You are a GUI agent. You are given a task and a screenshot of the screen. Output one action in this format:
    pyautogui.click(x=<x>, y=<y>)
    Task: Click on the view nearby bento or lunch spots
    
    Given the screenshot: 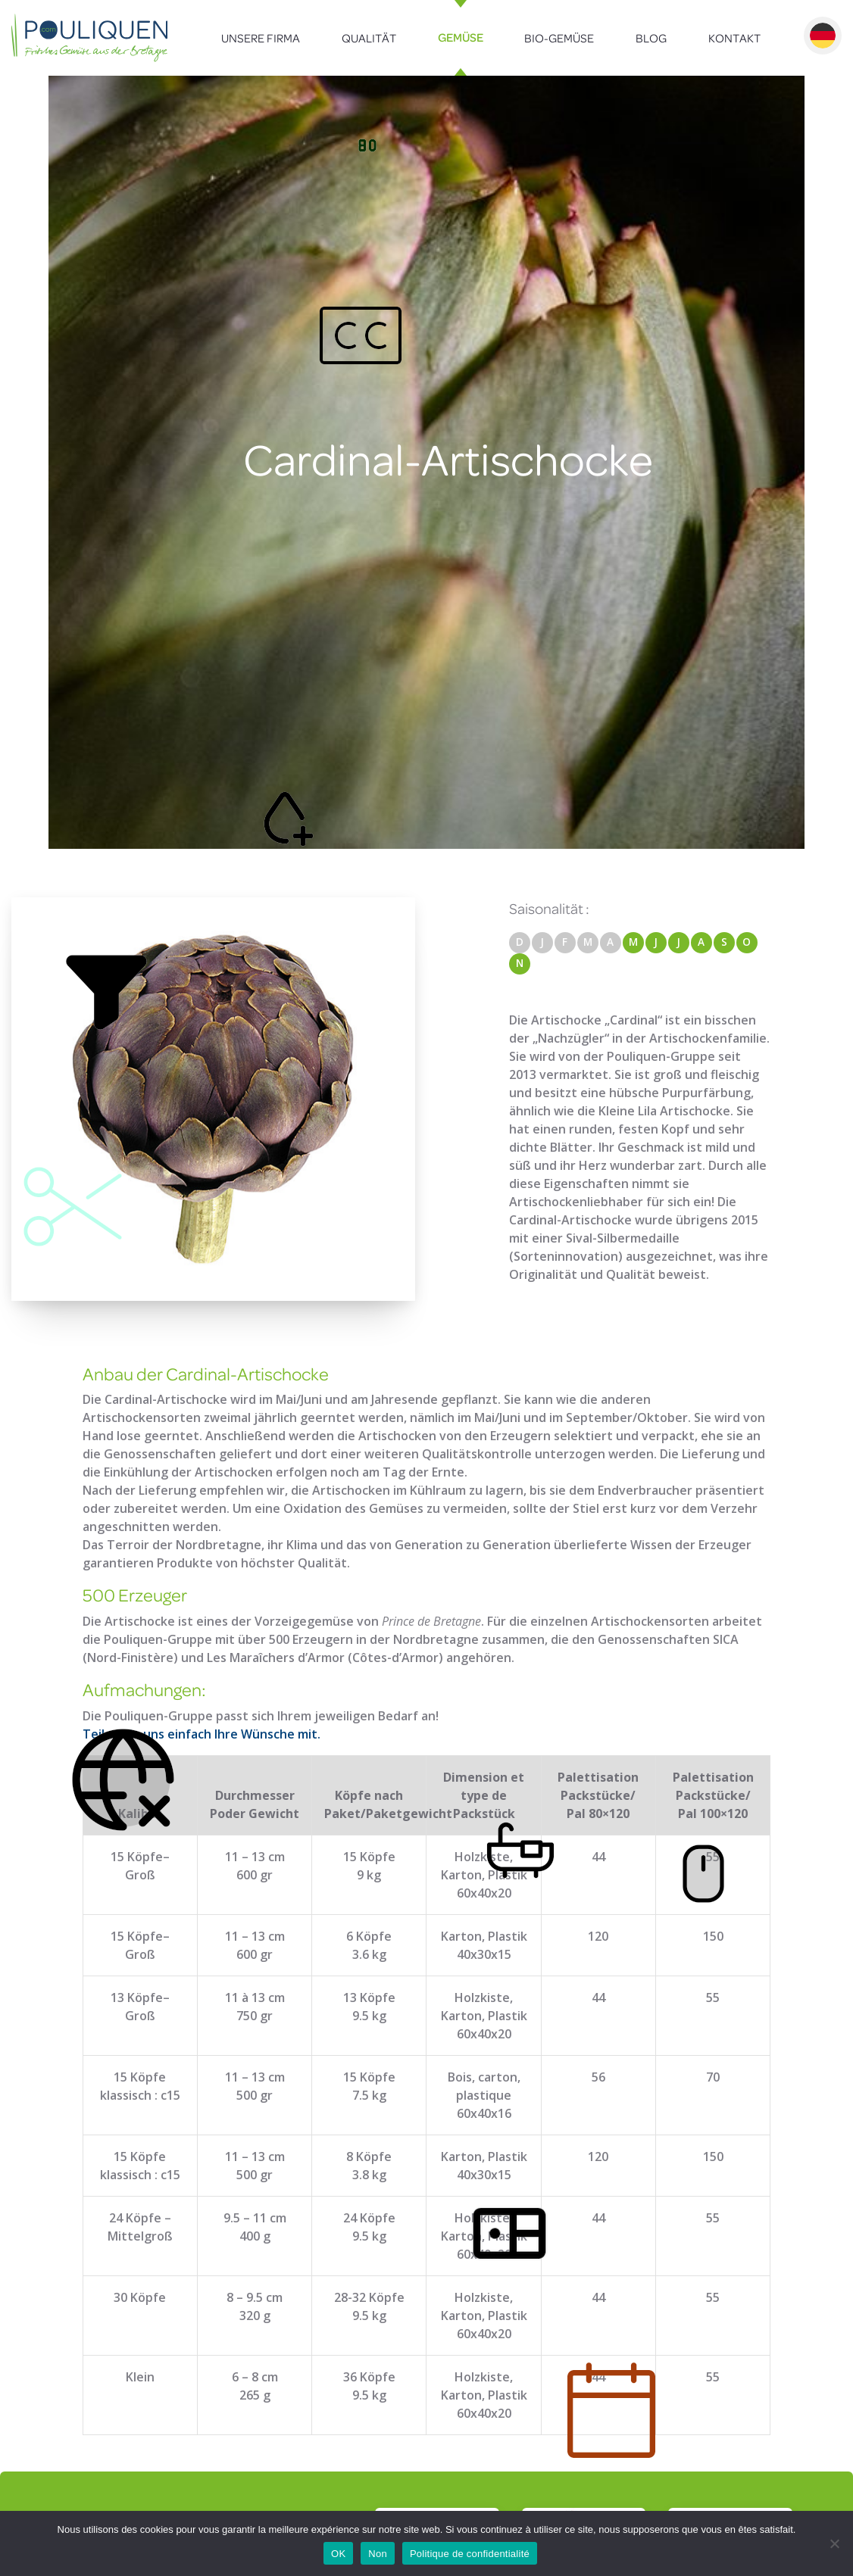 What is the action you would take?
    pyautogui.click(x=509, y=2233)
    